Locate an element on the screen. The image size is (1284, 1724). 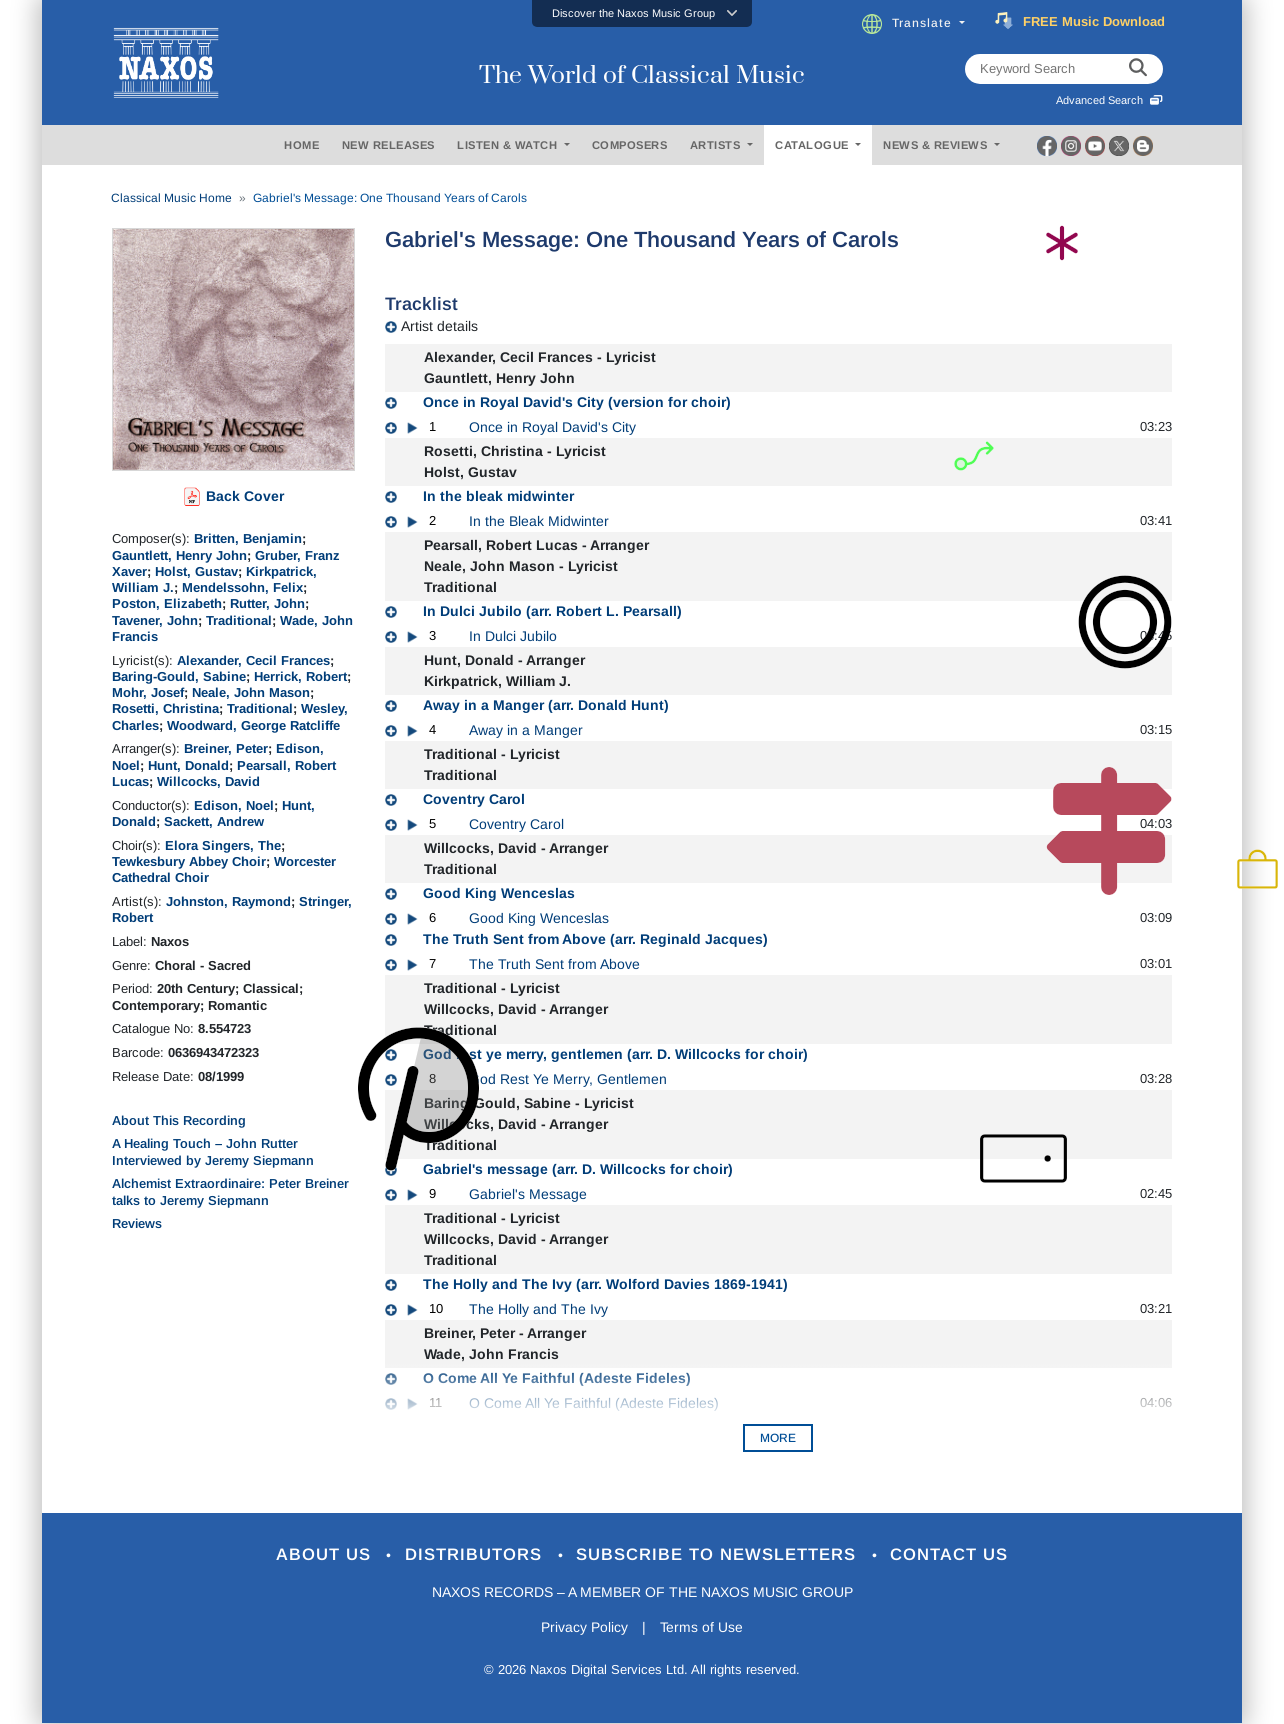
access storage or disk management is located at coordinates (1023, 1158).